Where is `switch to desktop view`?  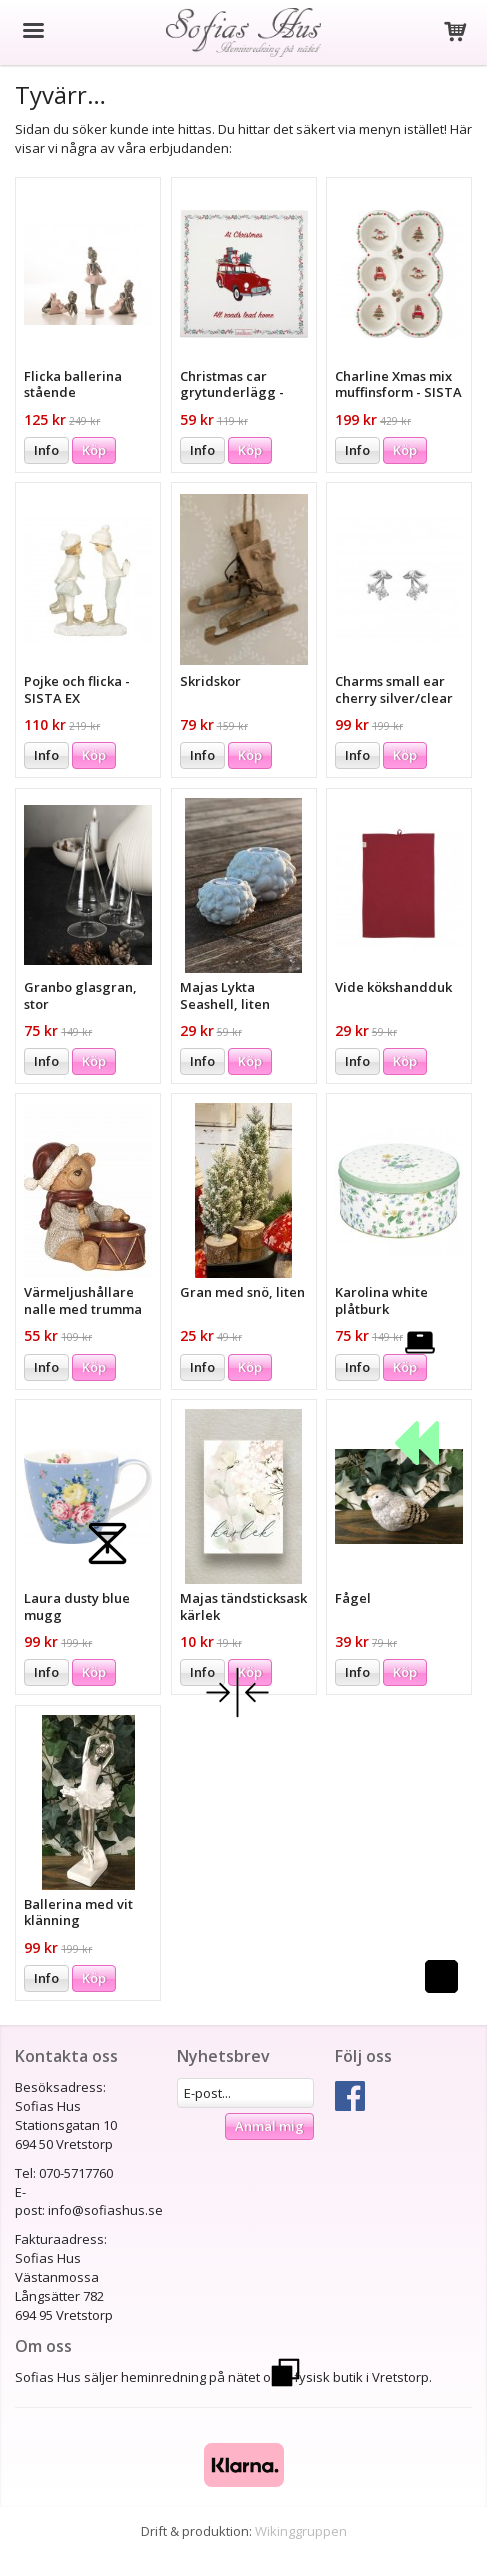 switch to desktop view is located at coordinates (420, 1342).